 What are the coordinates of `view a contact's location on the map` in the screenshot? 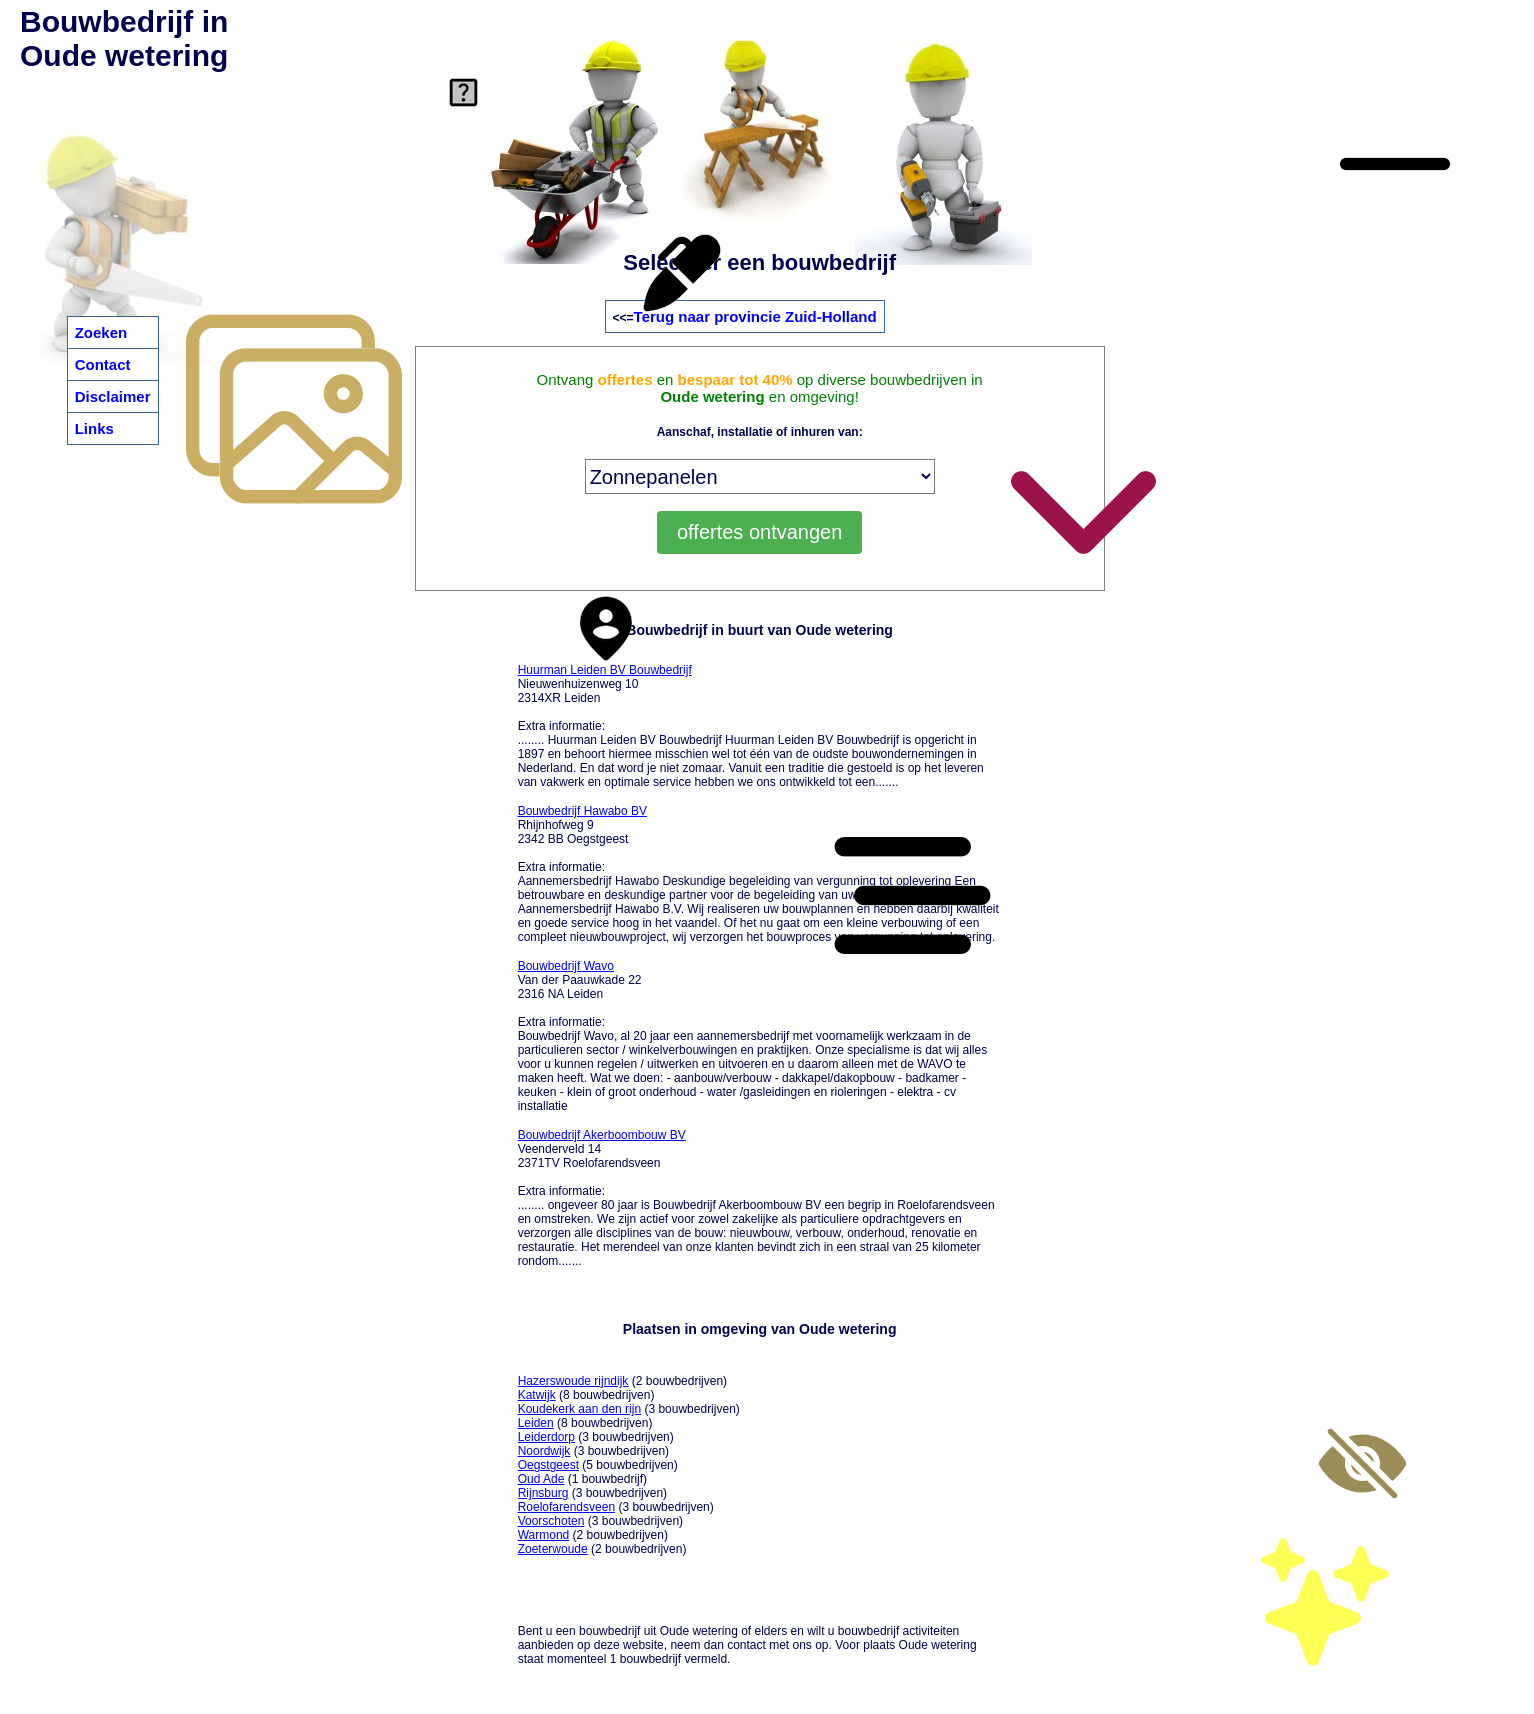 It's located at (606, 629).